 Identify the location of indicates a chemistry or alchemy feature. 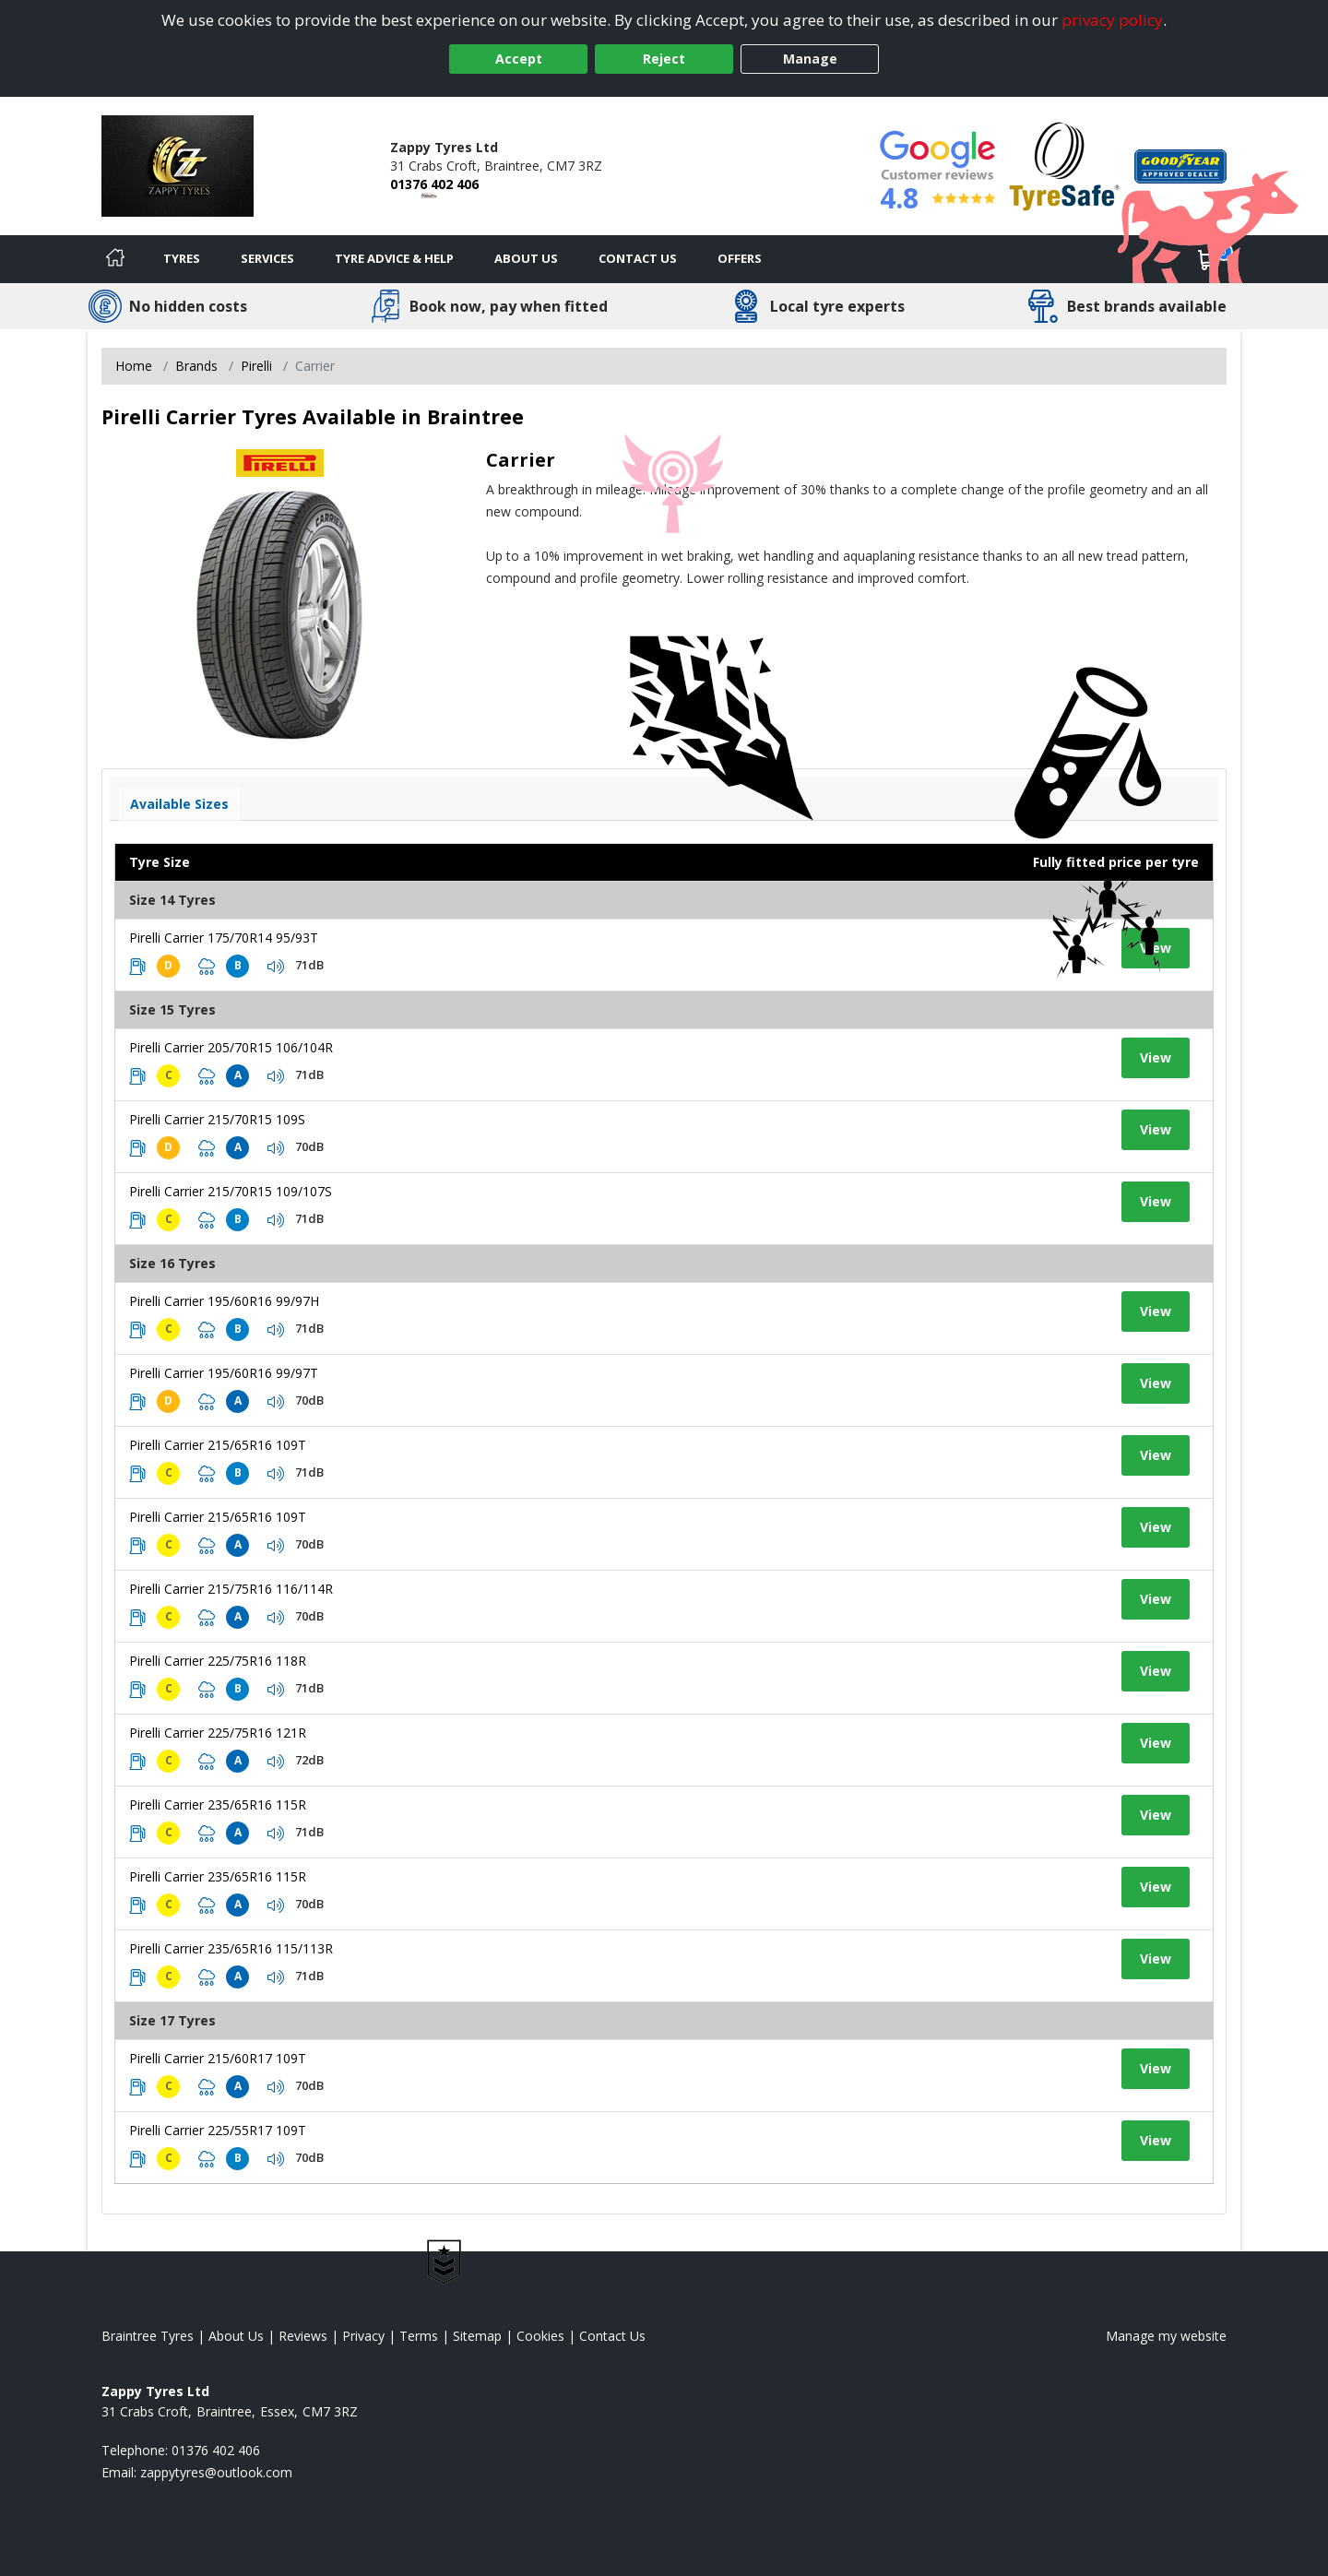
(1082, 754).